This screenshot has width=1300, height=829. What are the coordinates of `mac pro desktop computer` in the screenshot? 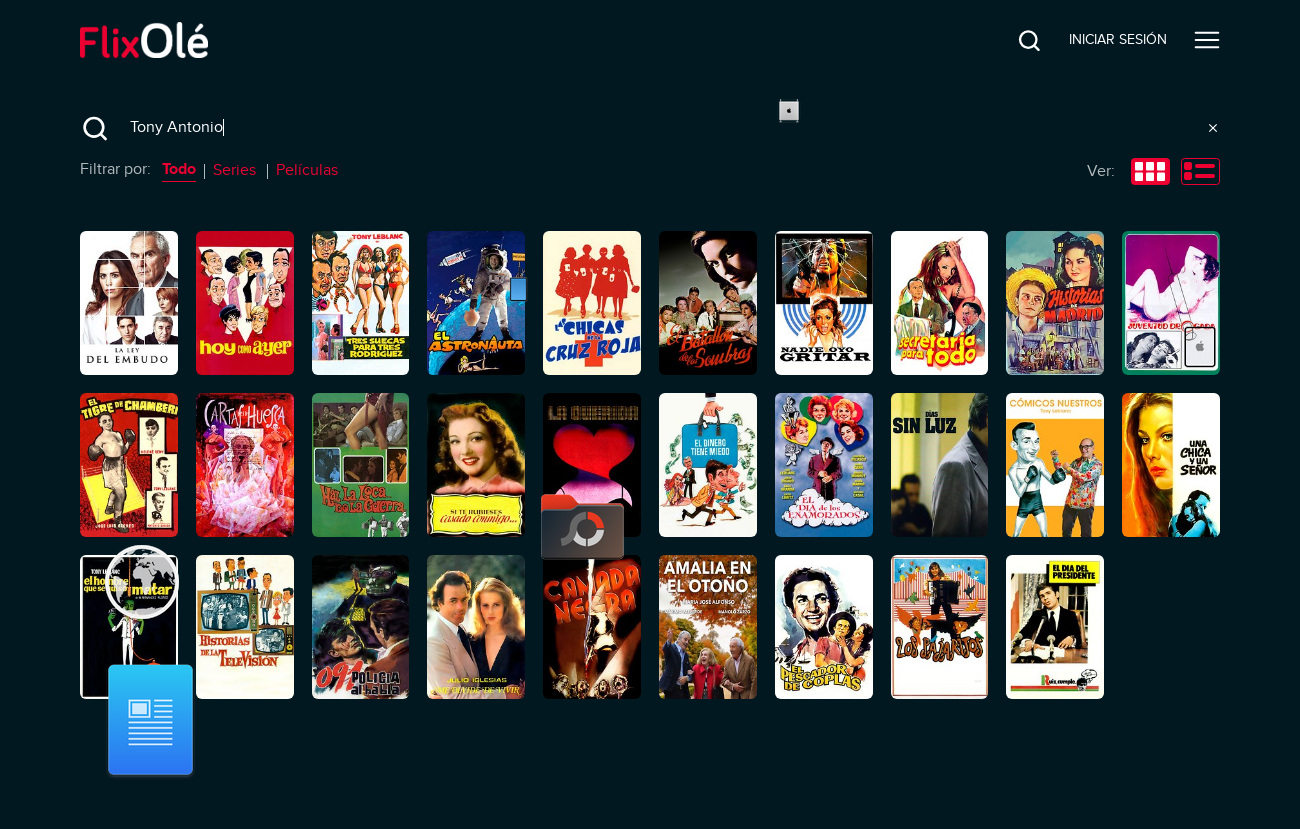 It's located at (789, 111).